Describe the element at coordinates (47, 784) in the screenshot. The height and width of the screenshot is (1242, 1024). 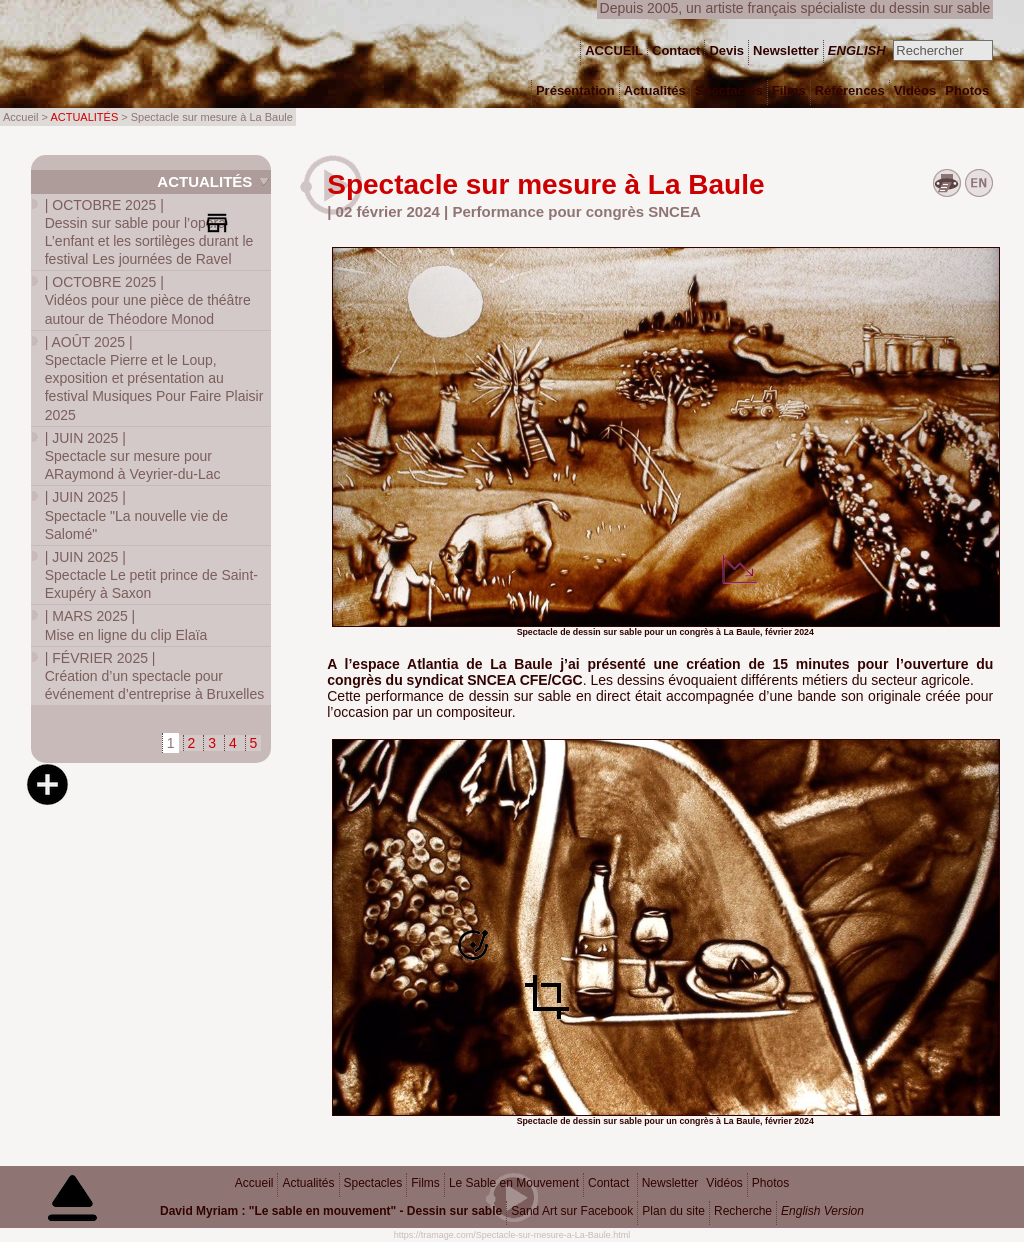
I see `add a new item` at that location.